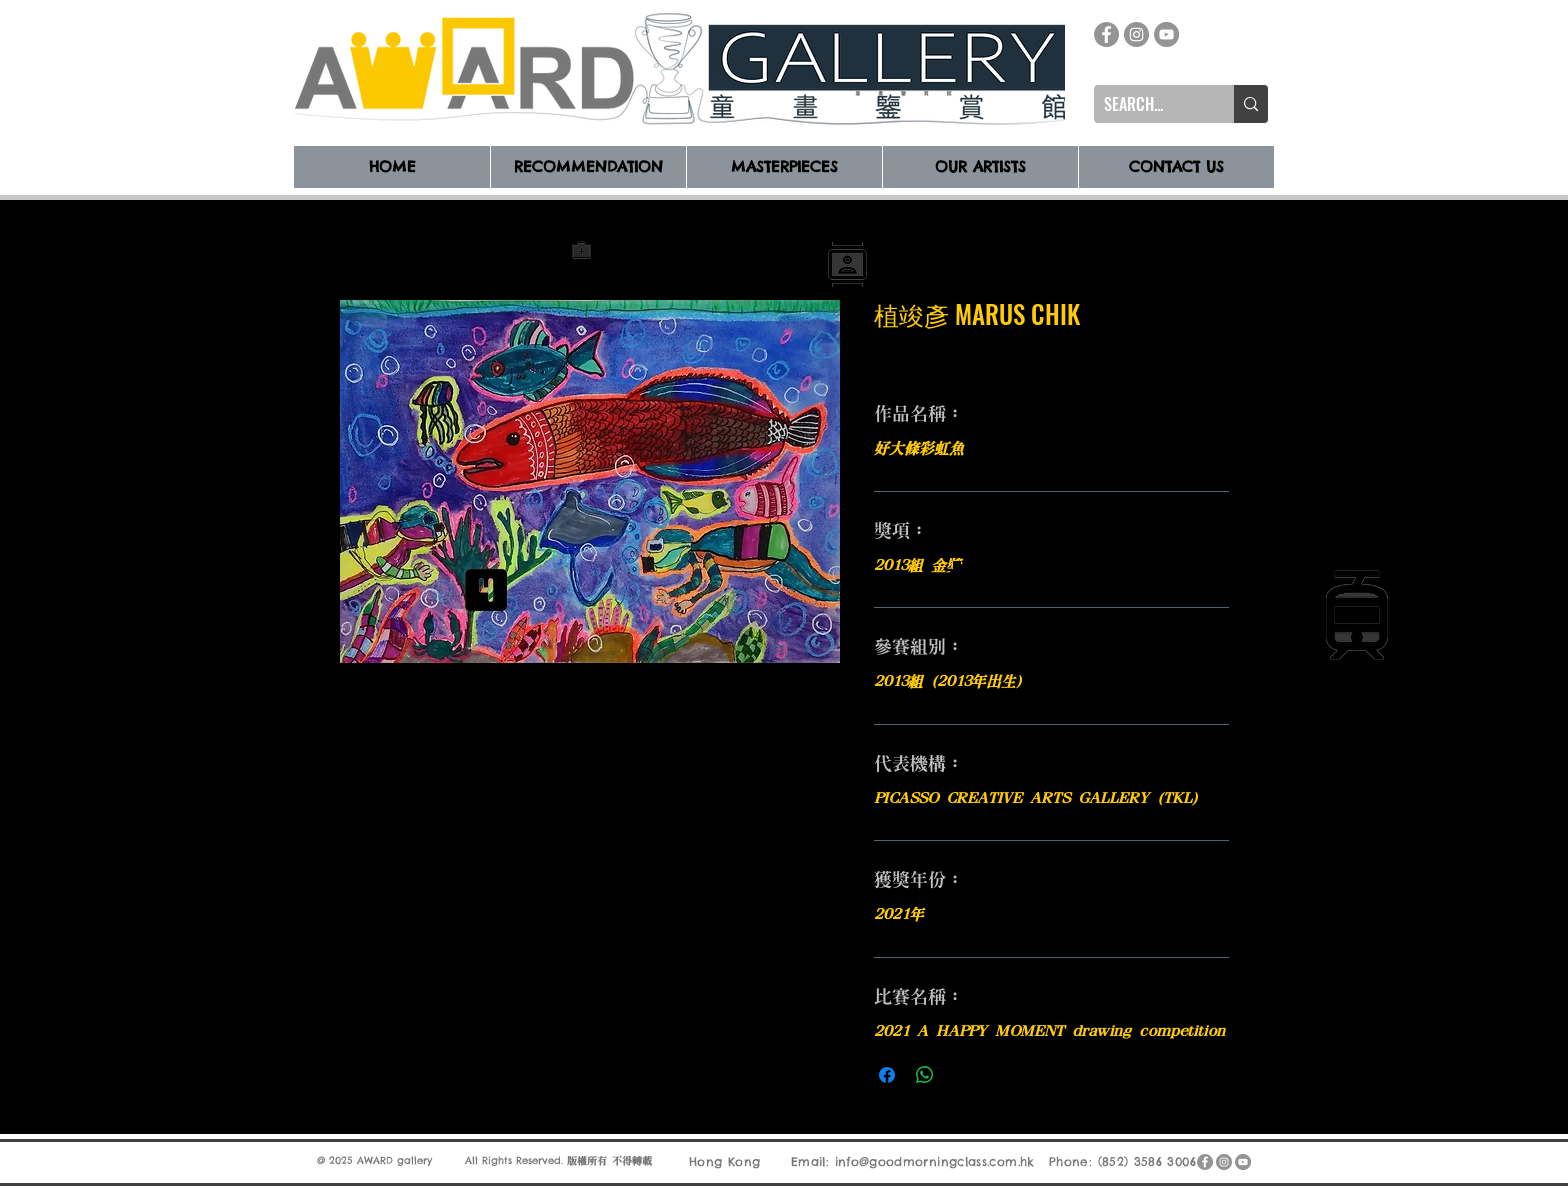 The height and width of the screenshot is (1188, 1568). What do you see at coordinates (581, 250) in the screenshot?
I see `add a new photo` at bounding box center [581, 250].